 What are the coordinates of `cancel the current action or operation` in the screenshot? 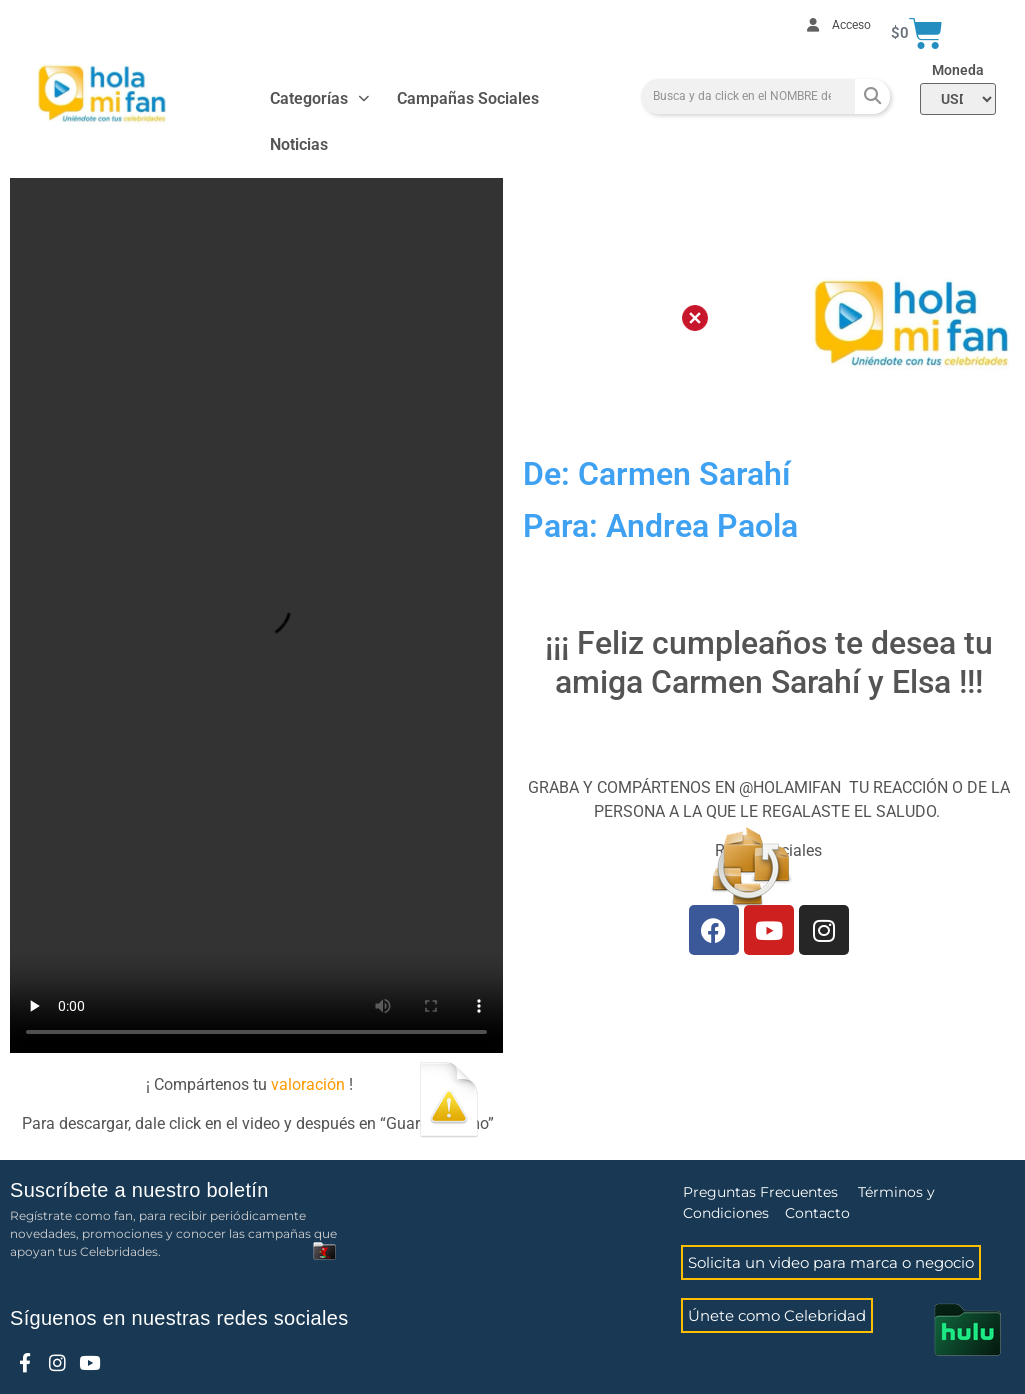 It's located at (695, 318).